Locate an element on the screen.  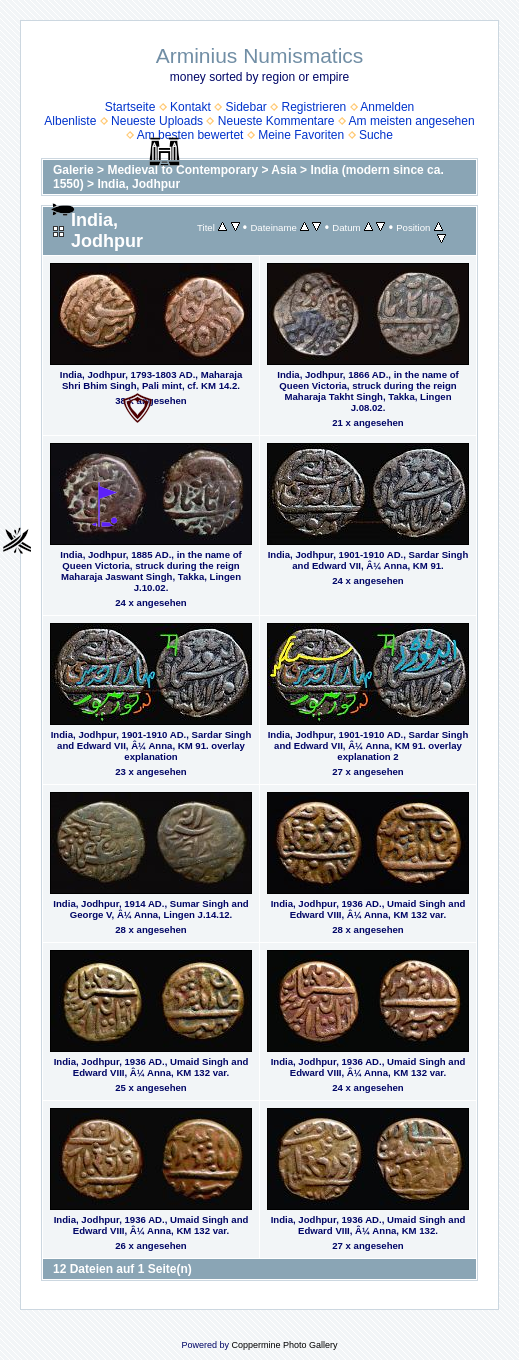
access ancient egypt themed content or levels is located at coordinates (164, 150).